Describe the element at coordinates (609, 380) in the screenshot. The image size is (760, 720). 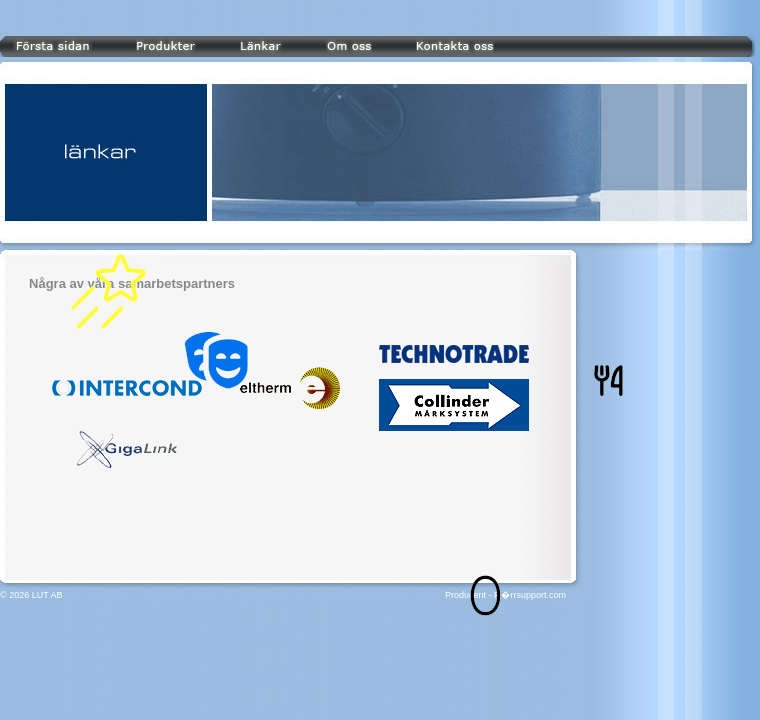
I see `access food and dining options` at that location.